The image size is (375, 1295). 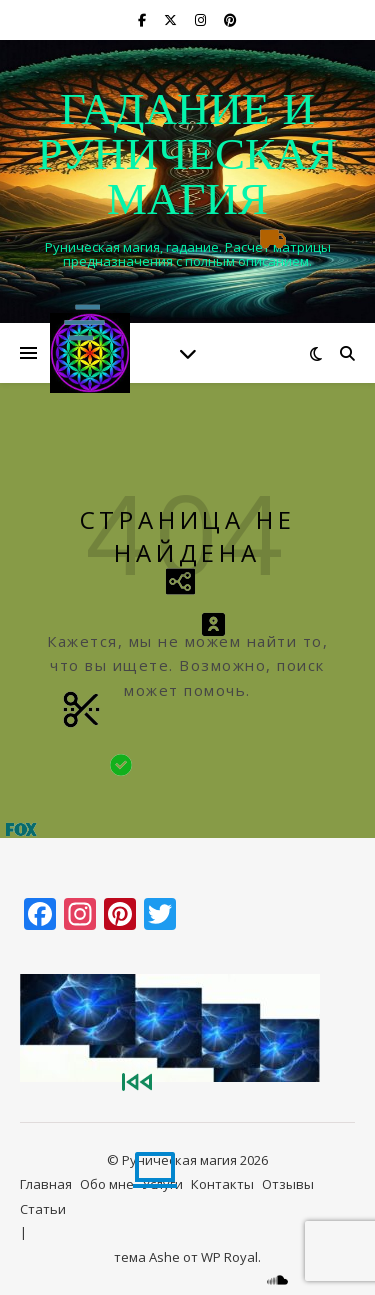 What do you see at coordinates (277, 1279) in the screenshot?
I see `open soundcloud app` at bounding box center [277, 1279].